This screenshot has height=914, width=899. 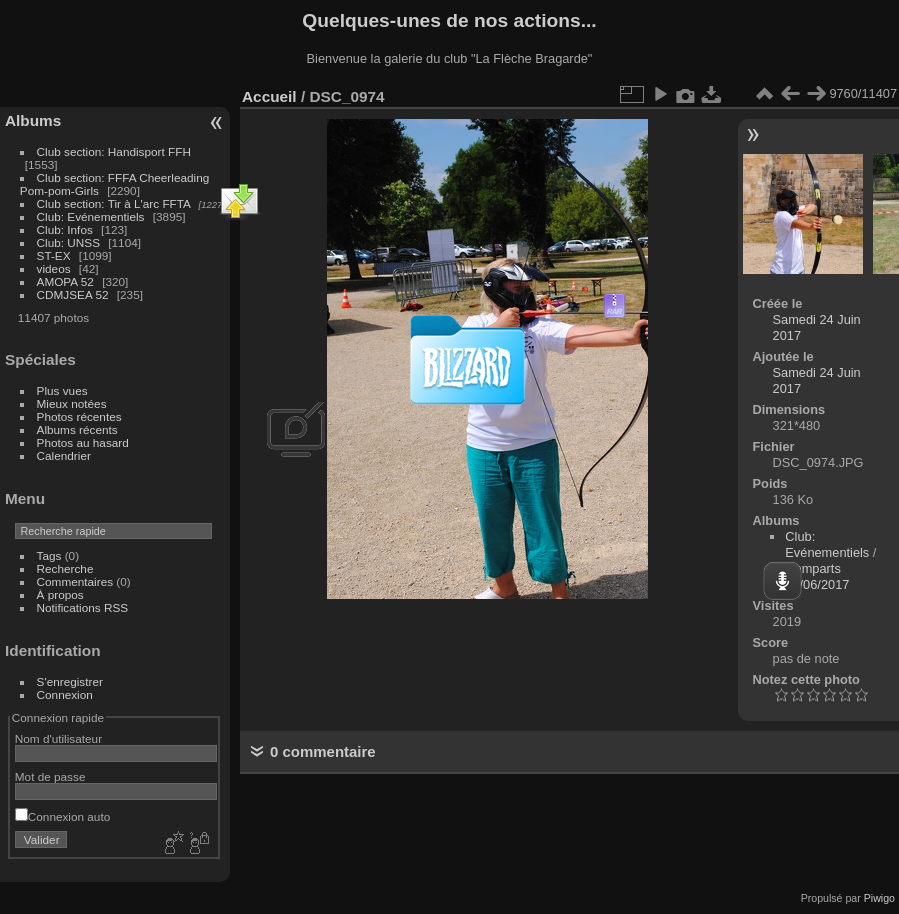 I want to click on customize display and theme settings, so click(x=296, y=431).